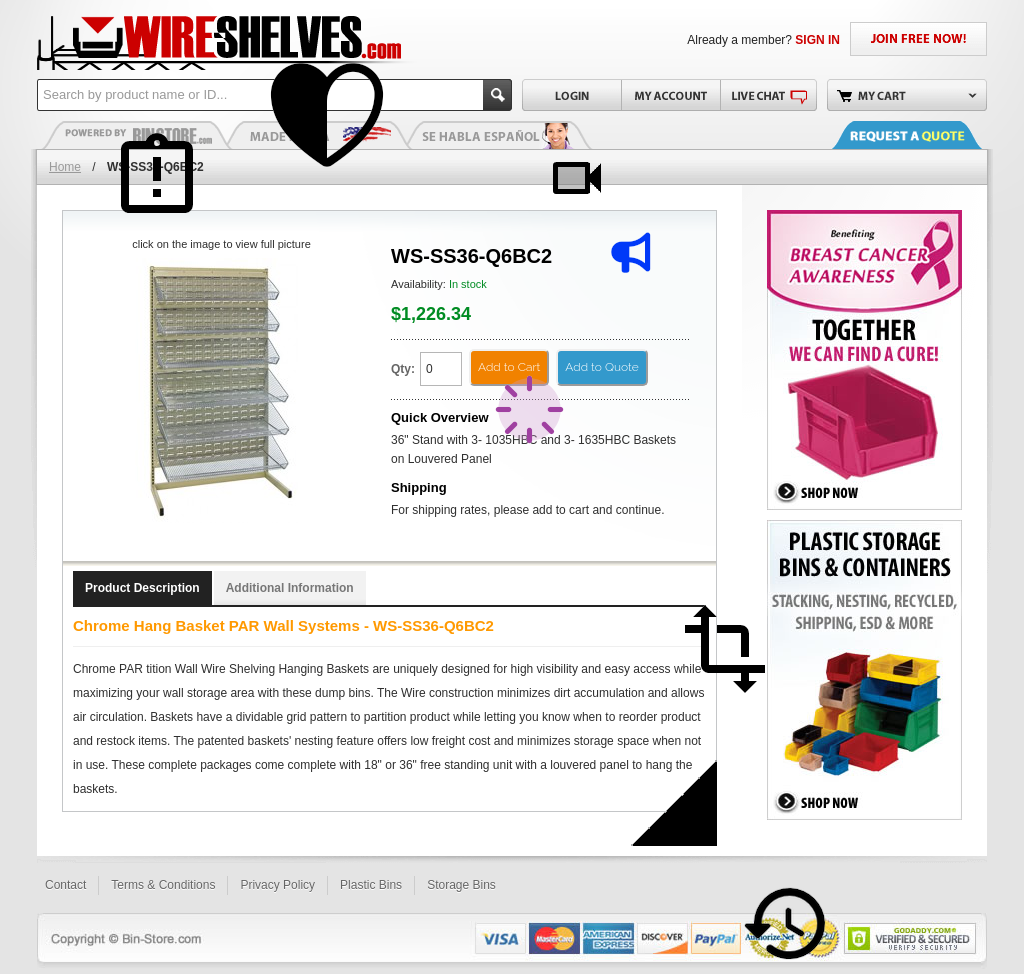 Image resolution: width=1024 pixels, height=974 pixels. I want to click on make an announcement, so click(632, 252).